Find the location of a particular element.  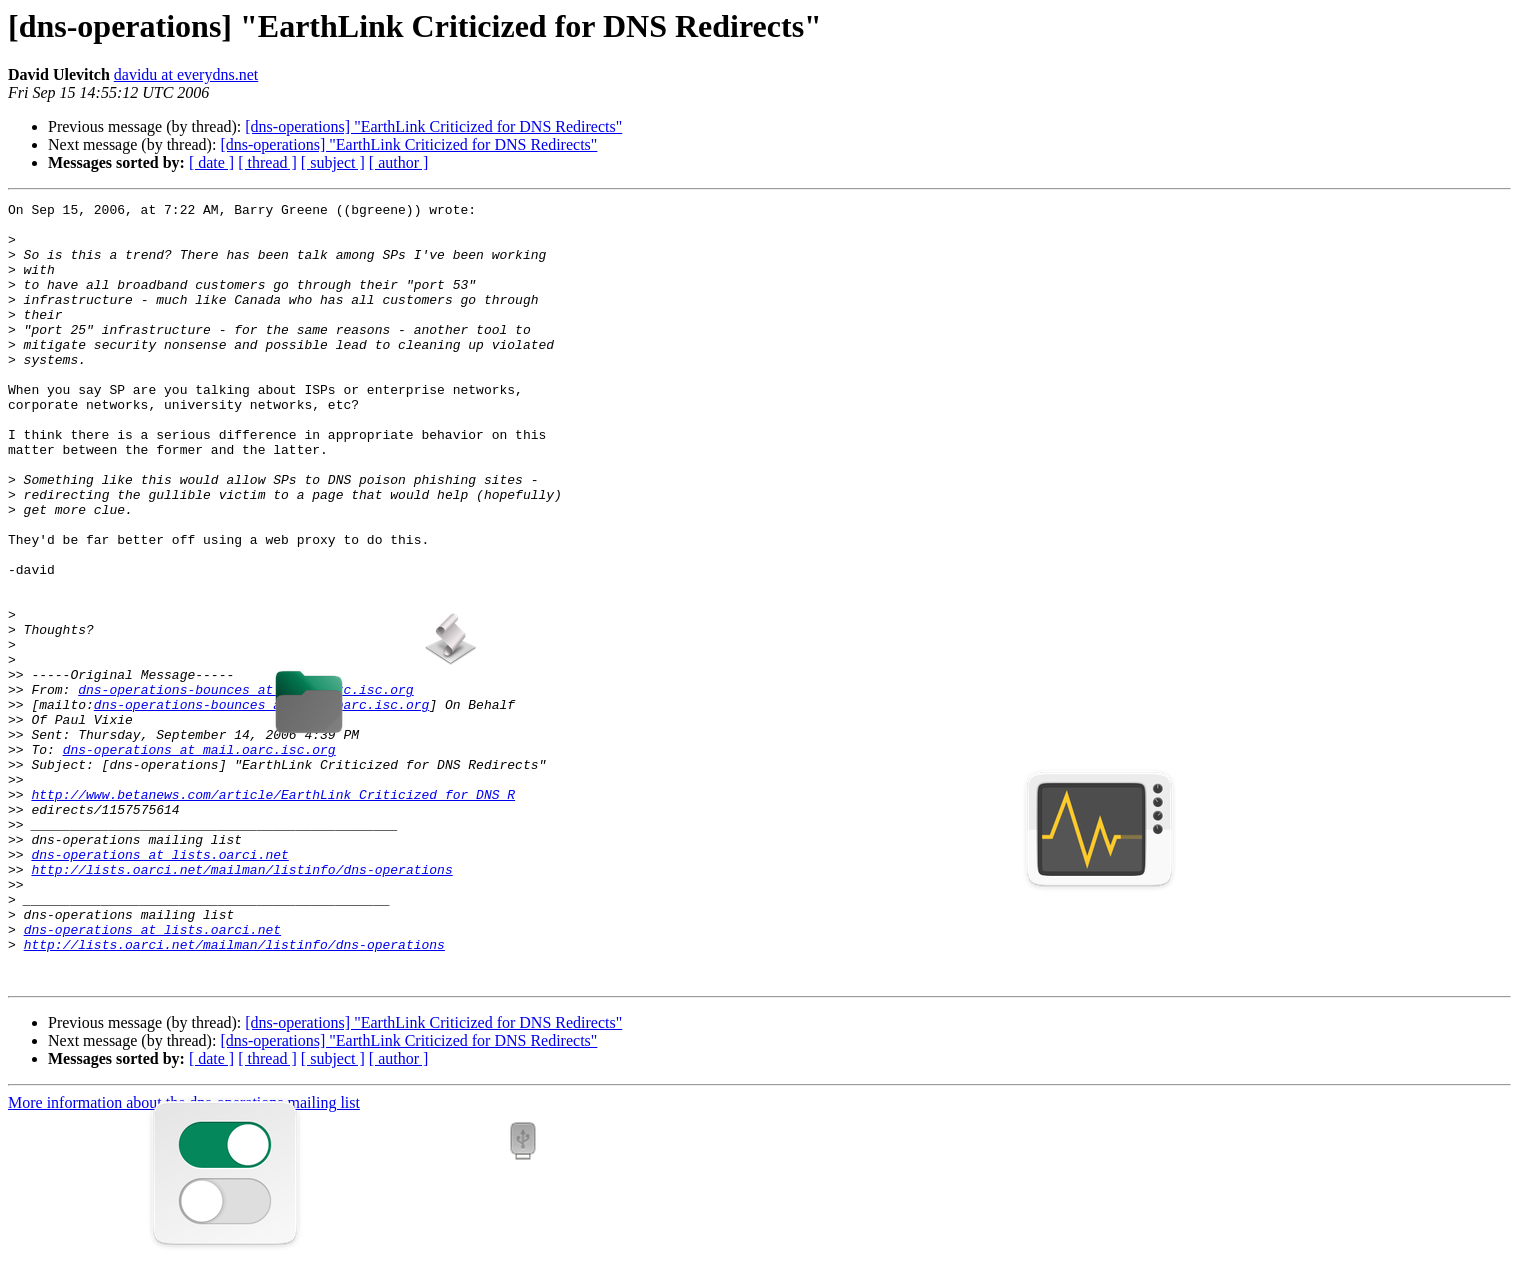

eject removable USB storage device is located at coordinates (523, 1141).